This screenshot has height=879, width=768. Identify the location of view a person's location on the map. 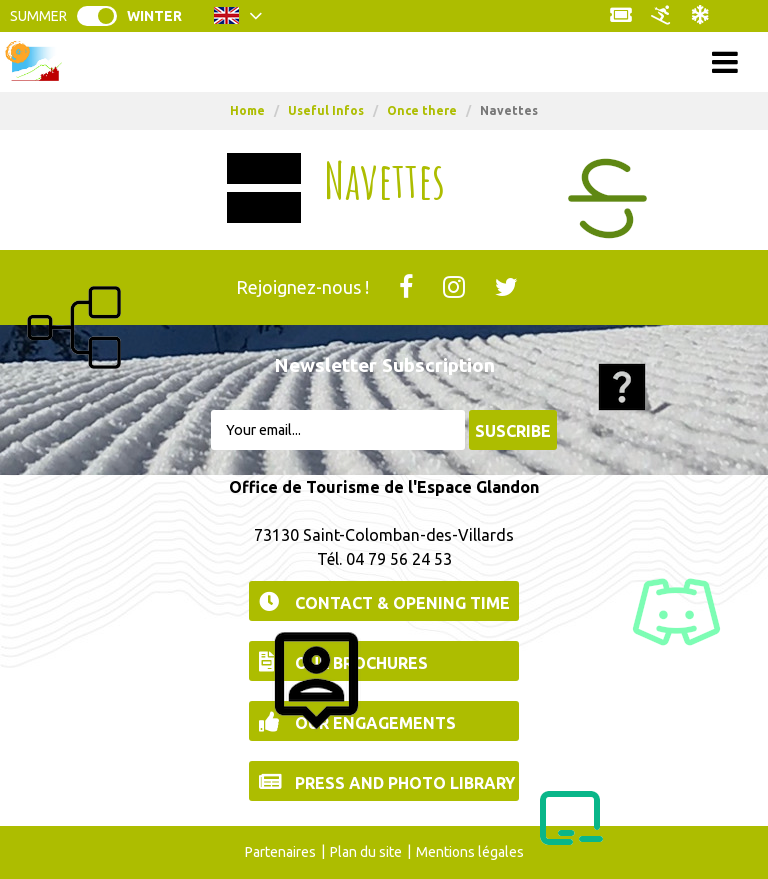
(316, 678).